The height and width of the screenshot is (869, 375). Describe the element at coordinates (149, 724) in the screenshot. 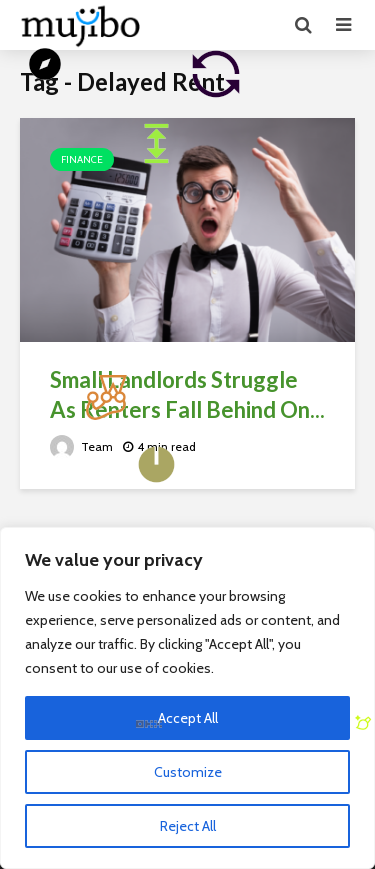

I see `open the OKX cryptocurrency exchange app` at that location.